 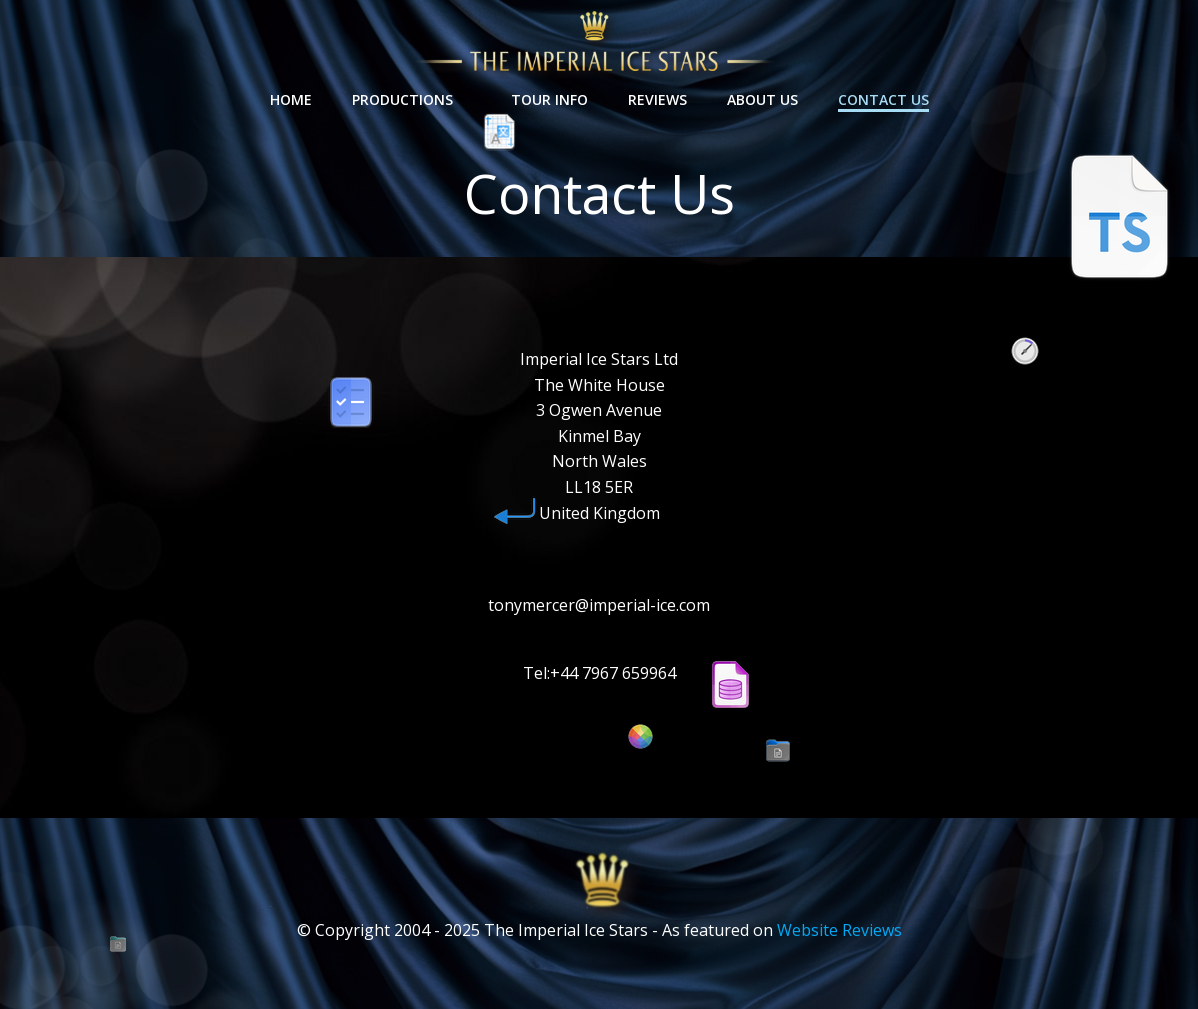 What do you see at coordinates (351, 402) in the screenshot?
I see `open your bookmarks app` at bounding box center [351, 402].